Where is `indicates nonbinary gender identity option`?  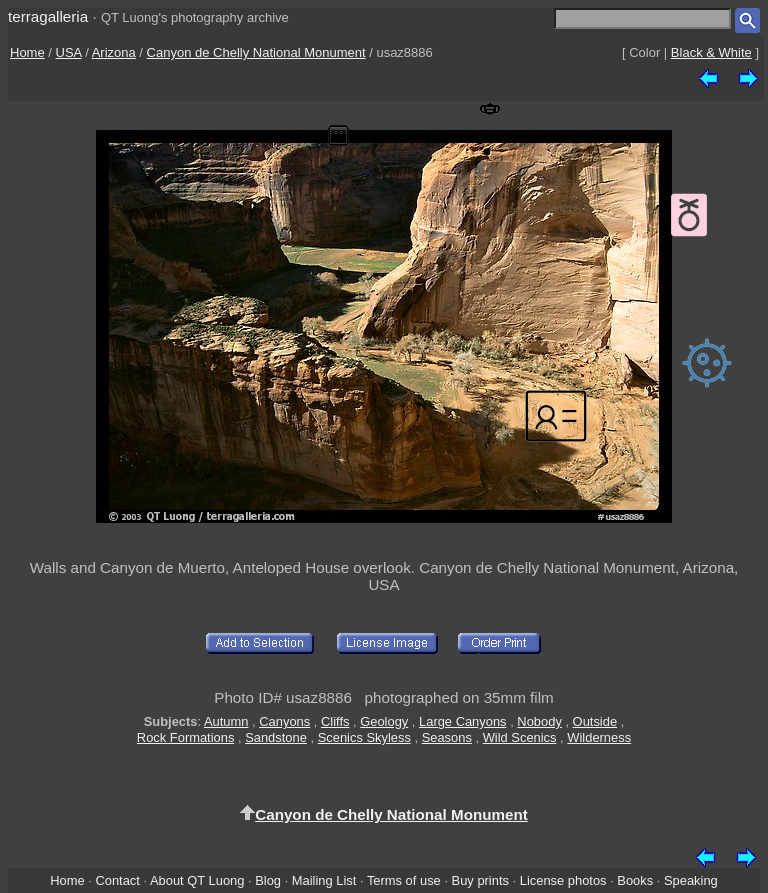
indicates nonbinary gender identity option is located at coordinates (689, 215).